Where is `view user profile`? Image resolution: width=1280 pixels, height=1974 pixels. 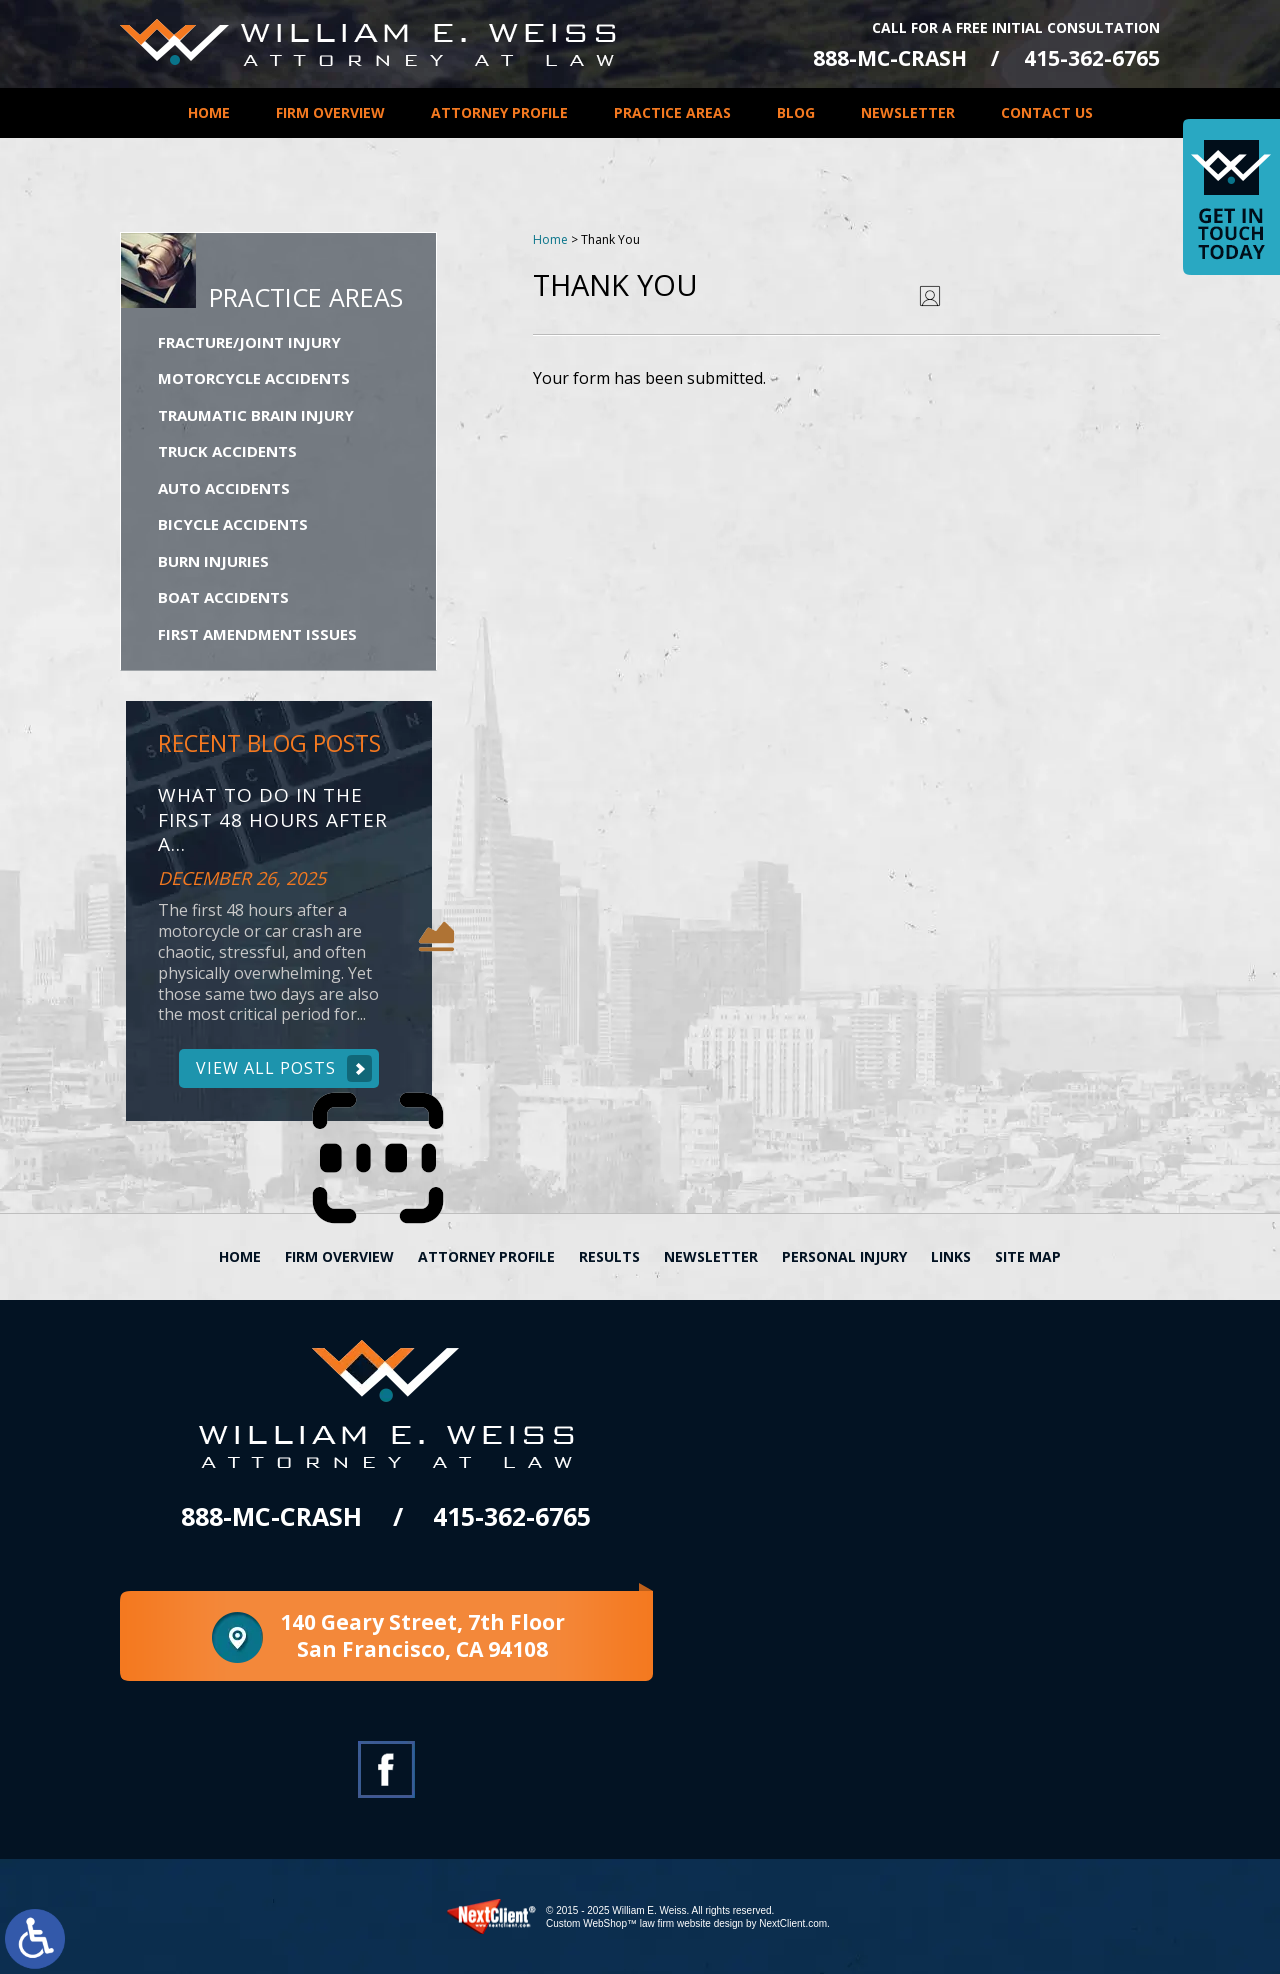 view user profile is located at coordinates (930, 296).